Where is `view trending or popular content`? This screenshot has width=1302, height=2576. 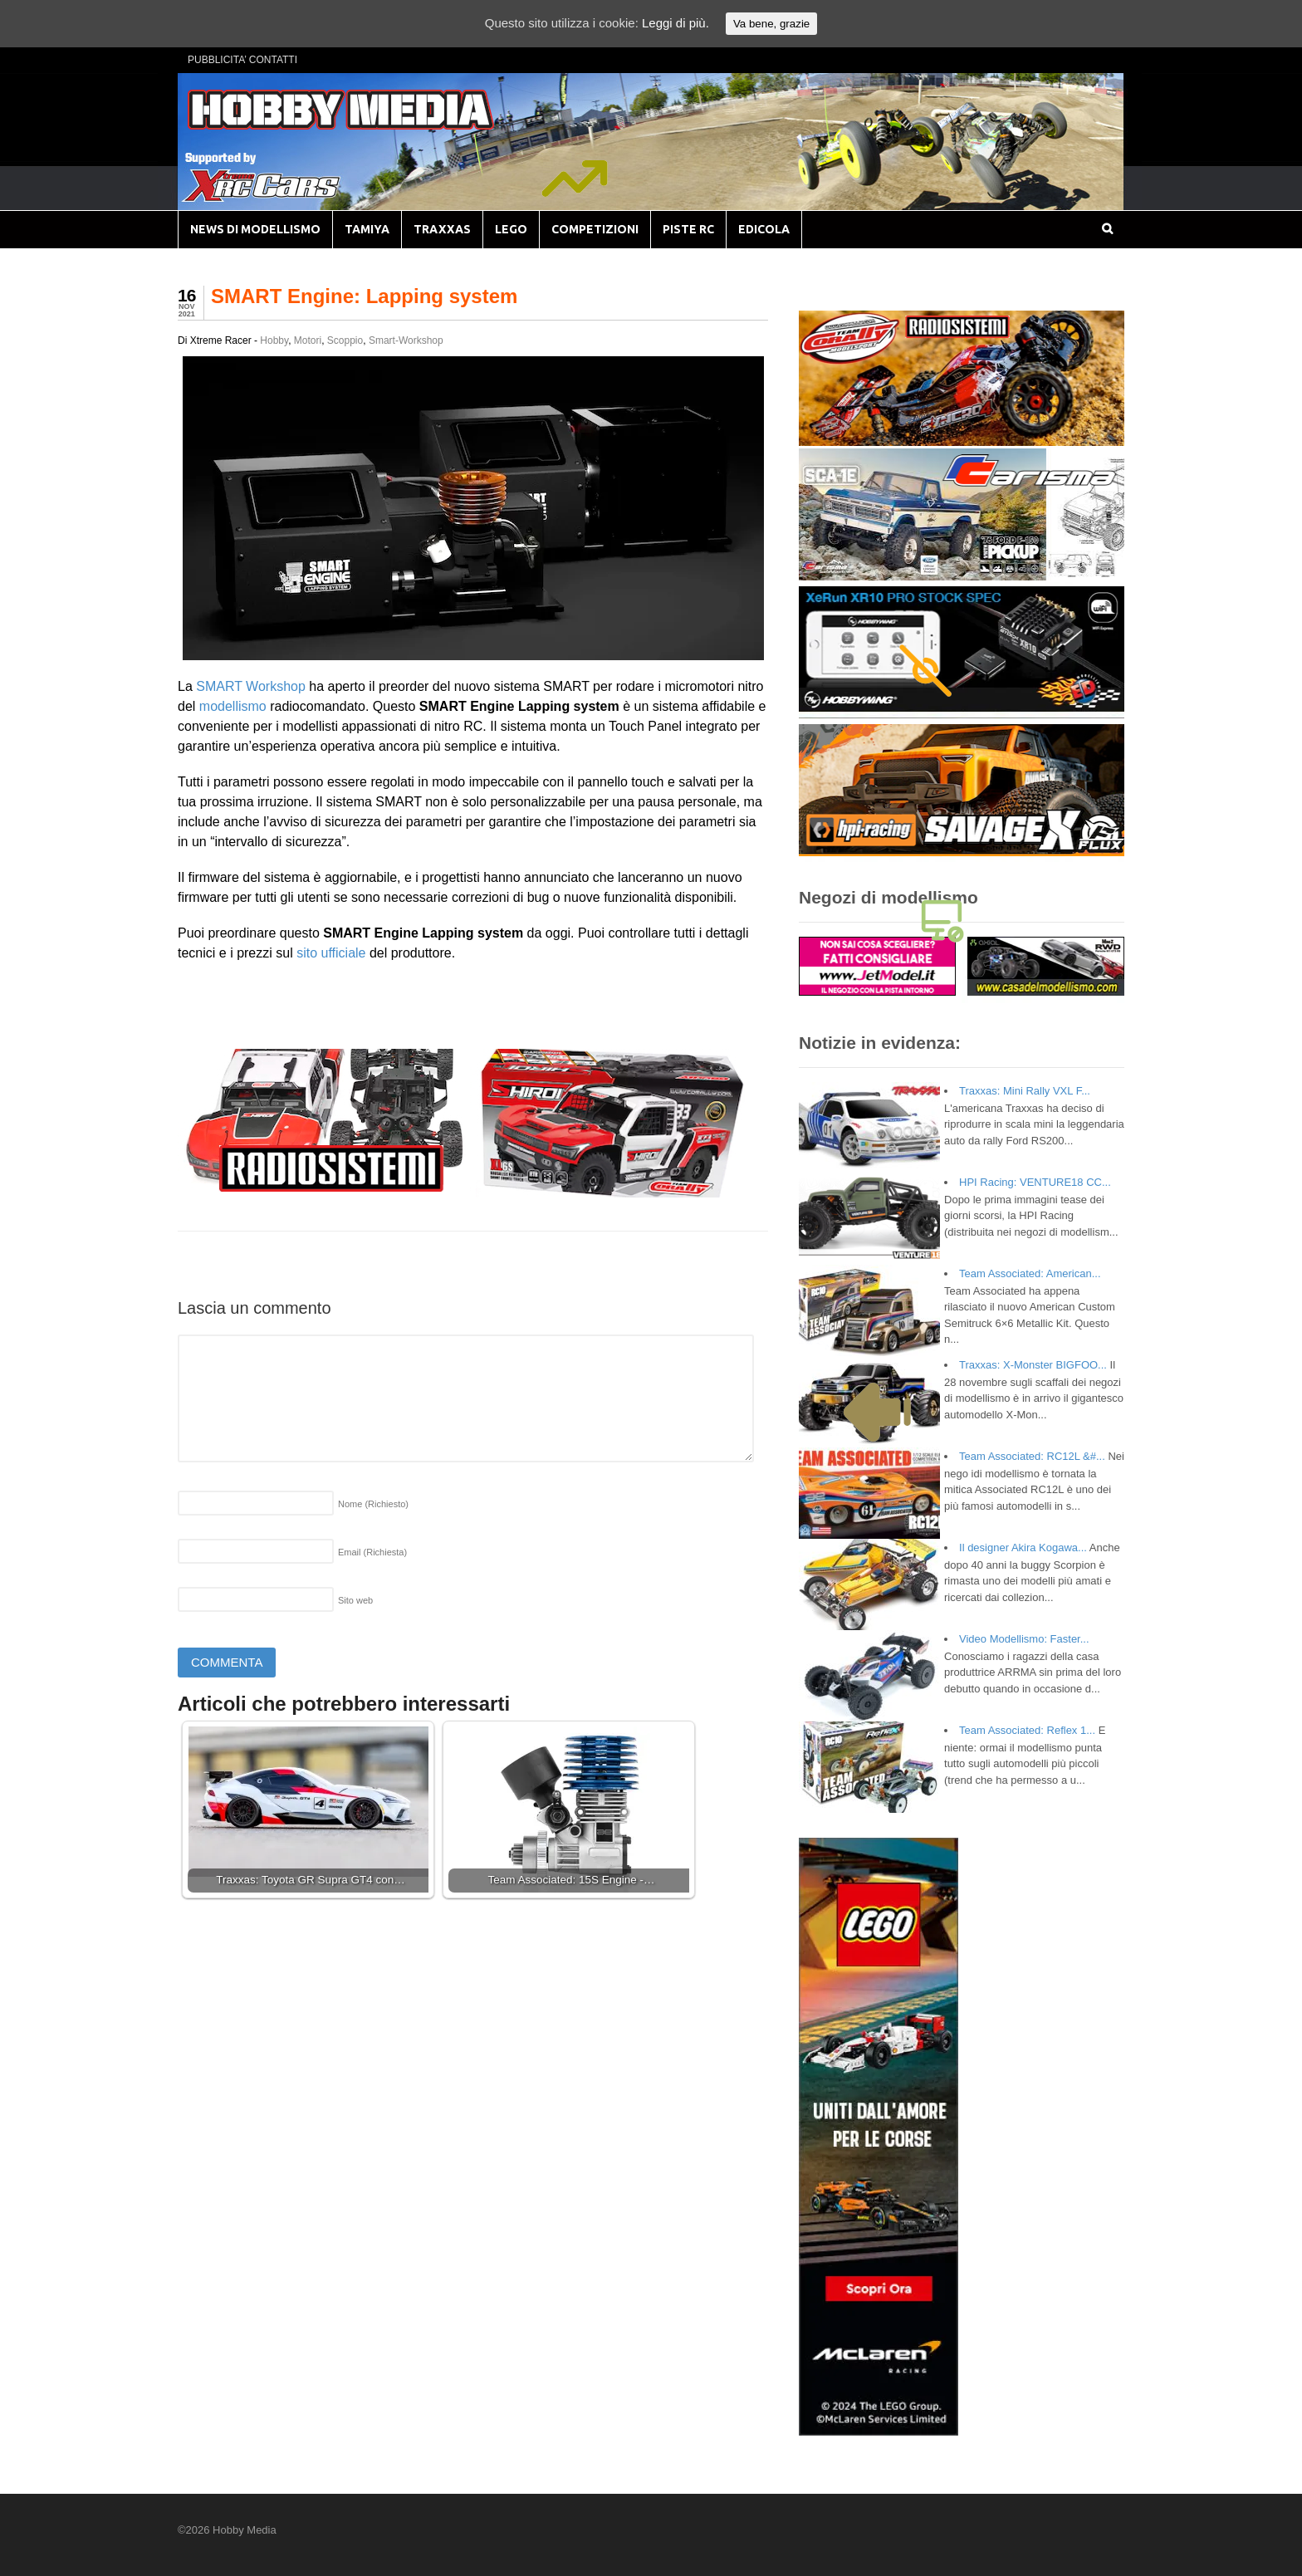
view trending or popular content is located at coordinates (575, 179).